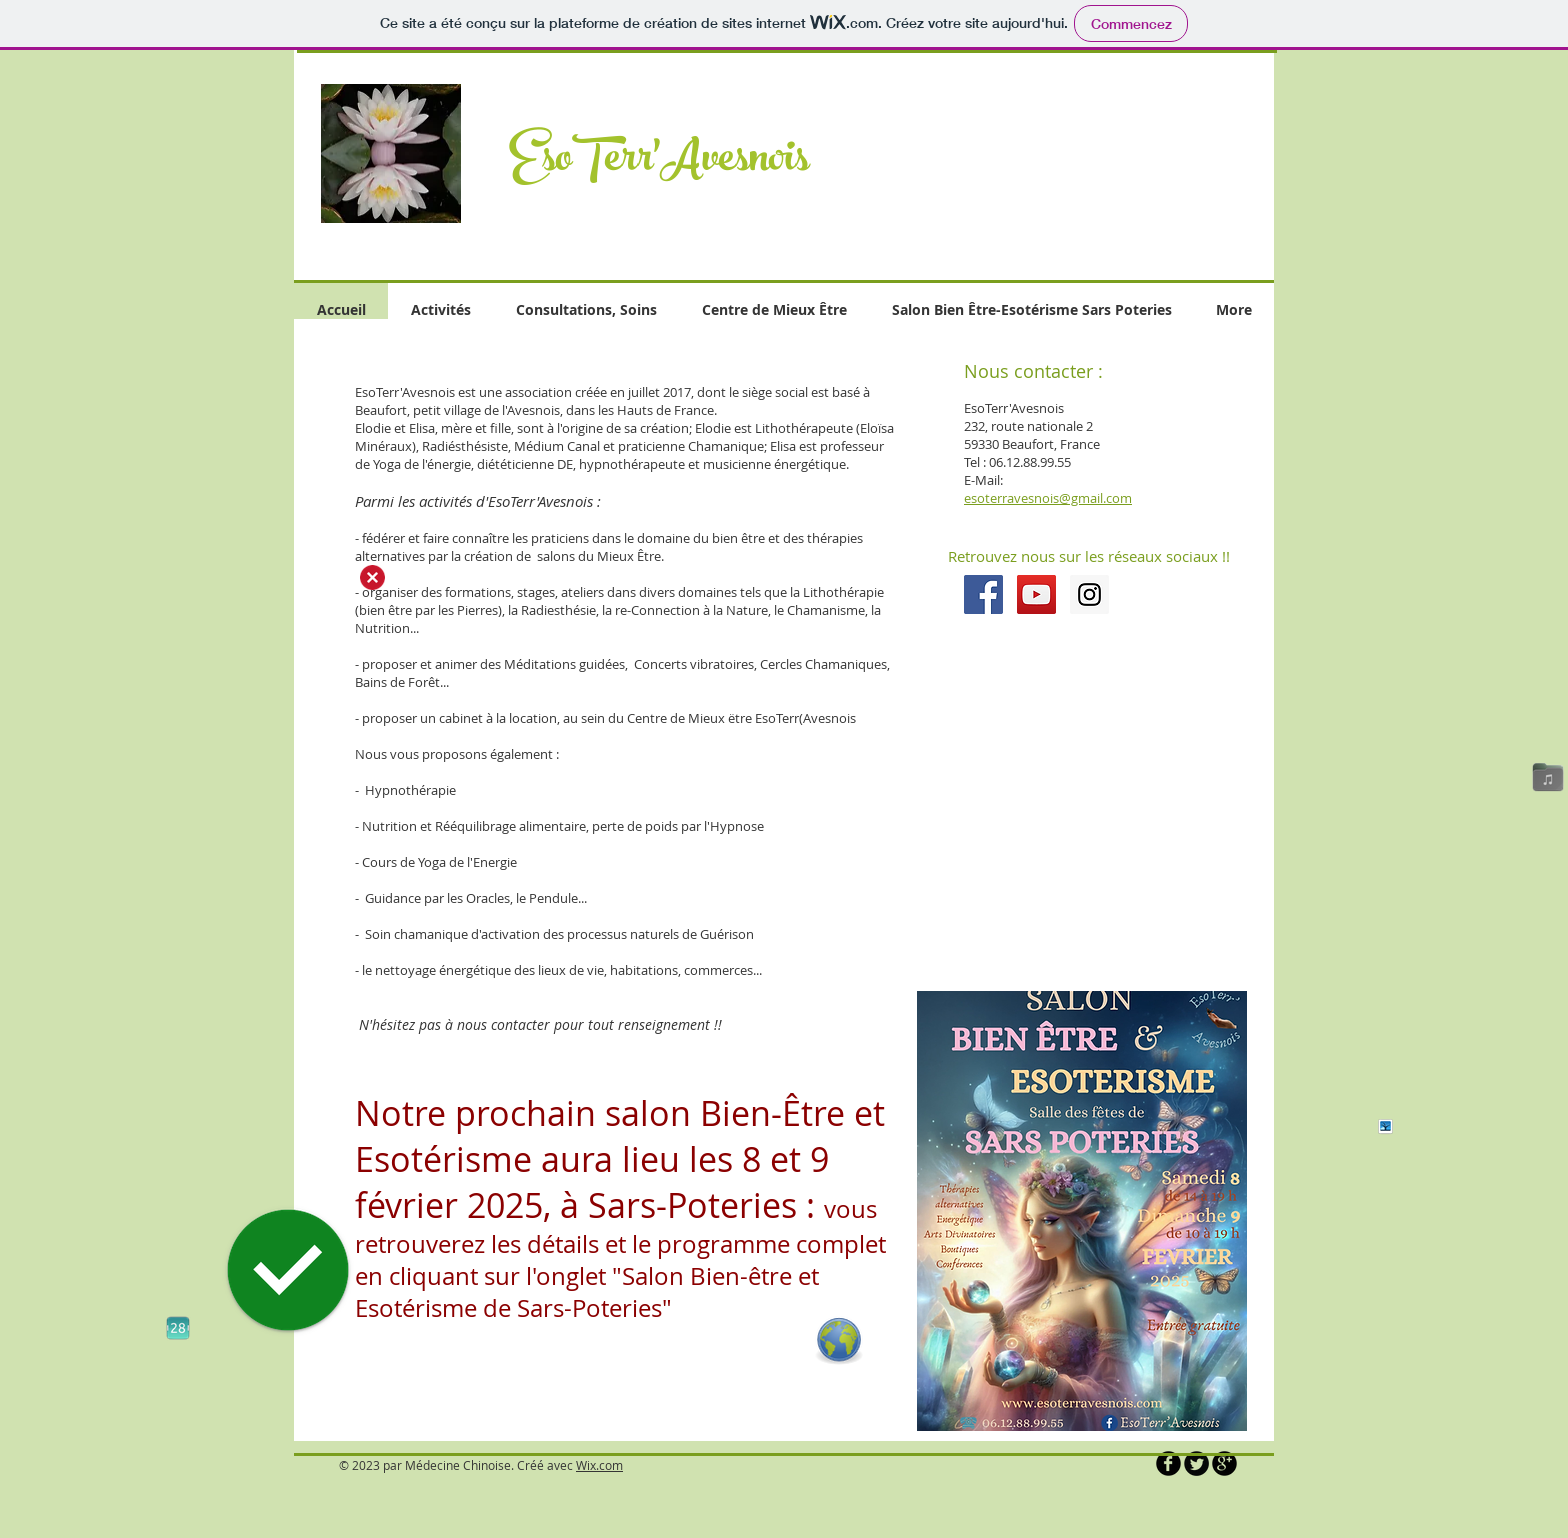 This screenshot has height=1538, width=1568. What do you see at coordinates (178, 1328) in the screenshot?
I see `open the calendar app` at bounding box center [178, 1328].